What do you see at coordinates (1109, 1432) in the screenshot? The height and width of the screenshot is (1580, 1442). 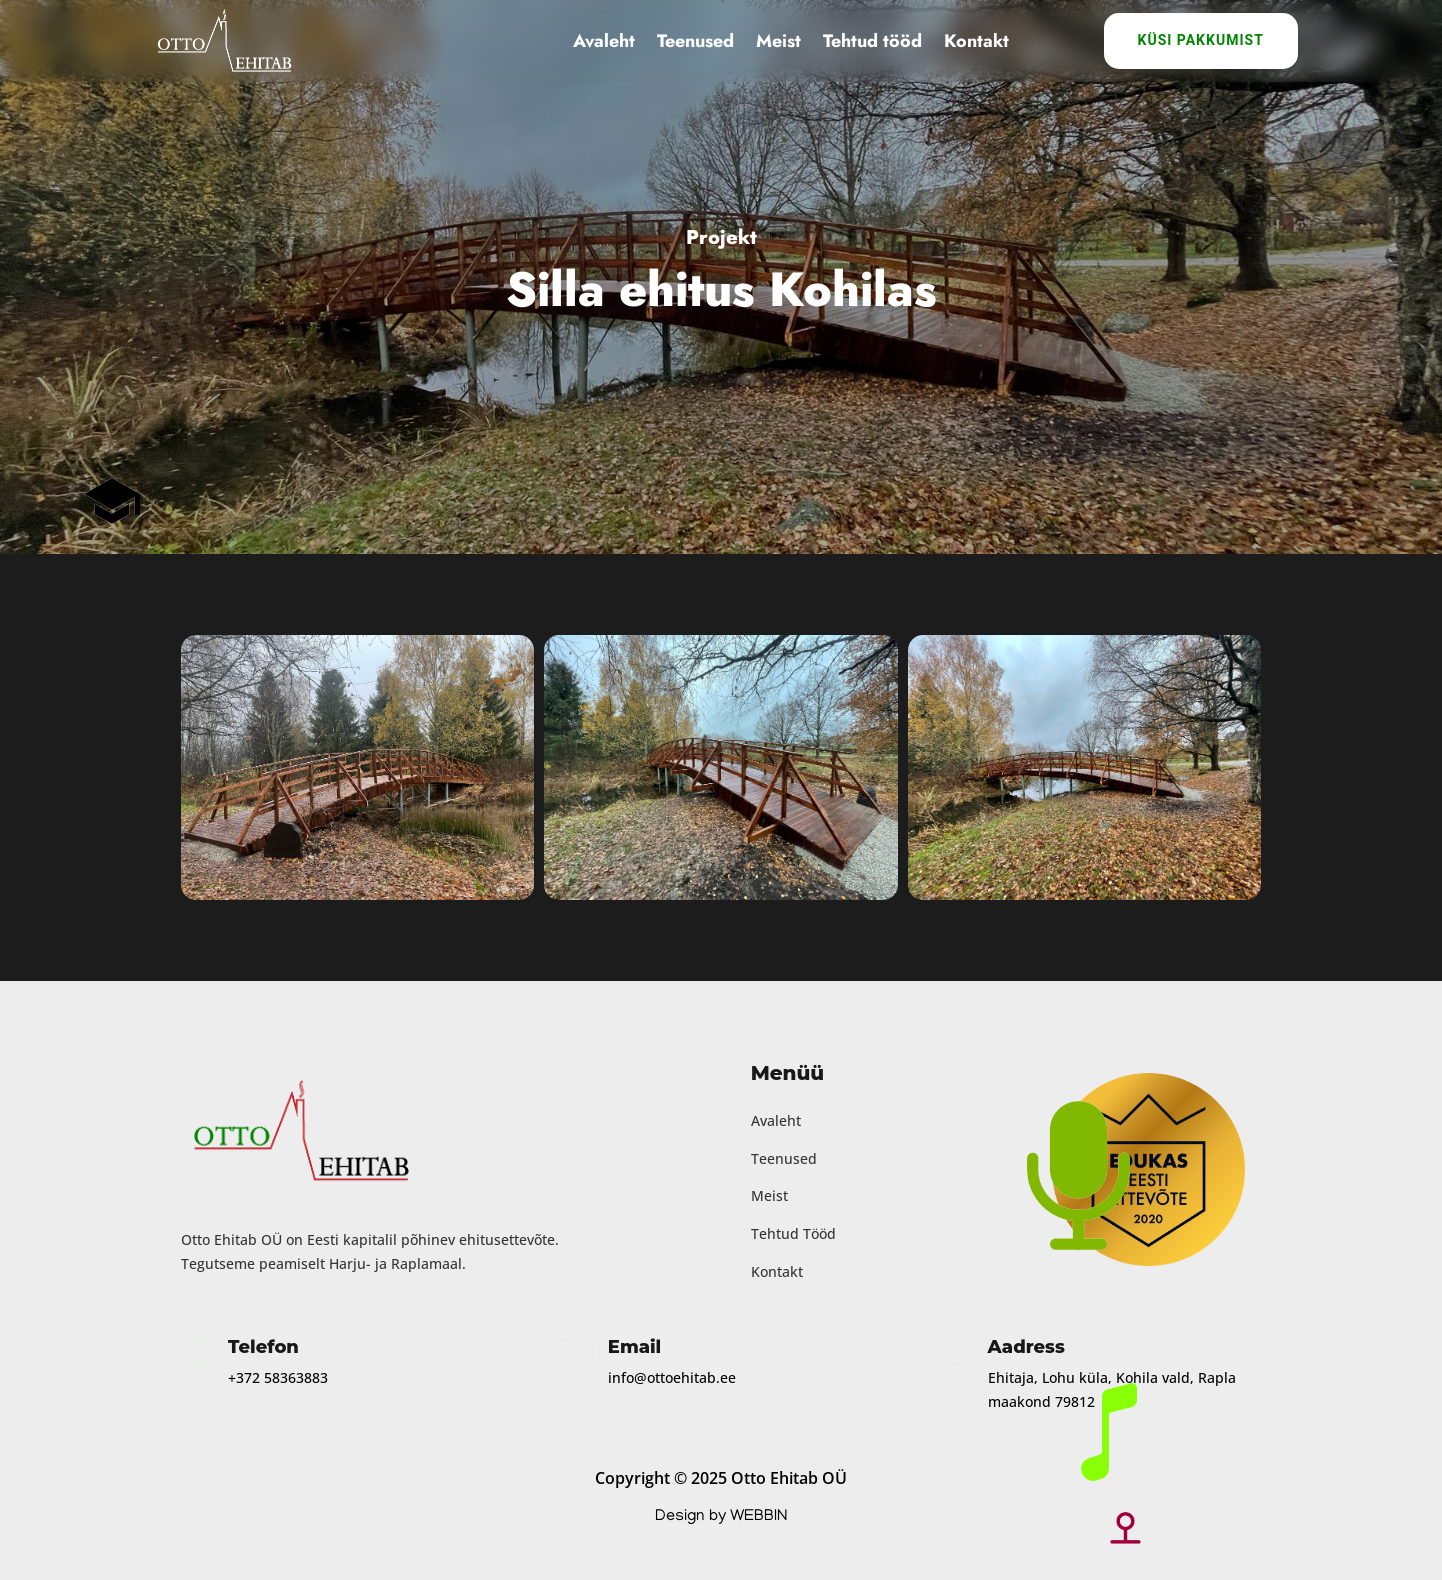 I see `access music library or player` at bounding box center [1109, 1432].